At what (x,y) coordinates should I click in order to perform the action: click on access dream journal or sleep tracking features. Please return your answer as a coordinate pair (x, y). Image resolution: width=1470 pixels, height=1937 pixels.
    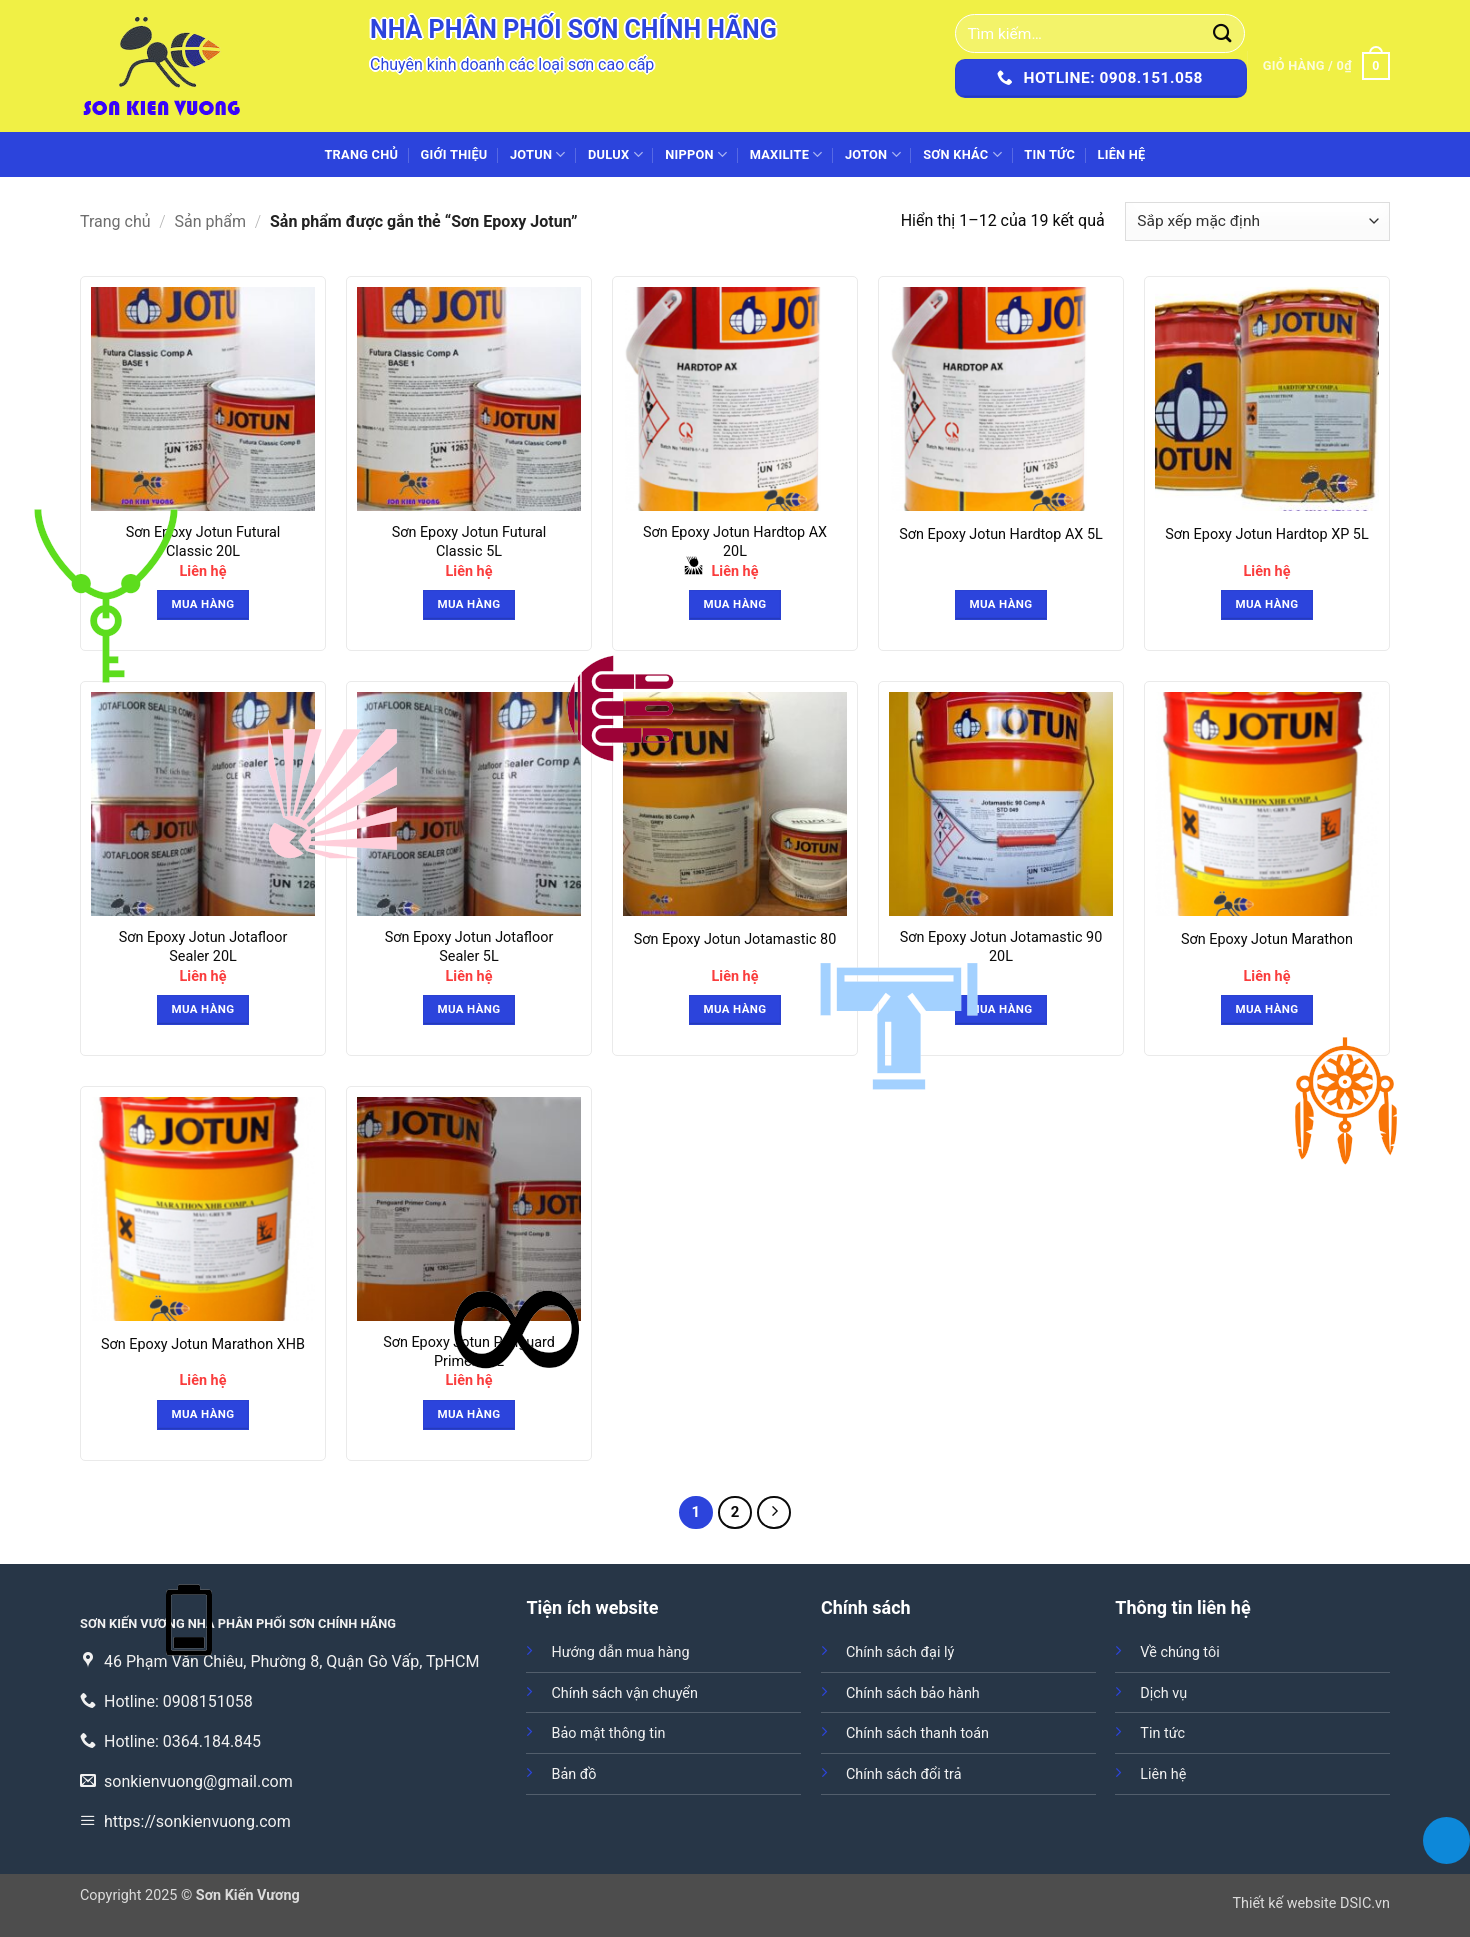
    Looking at the image, I should click on (1345, 1101).